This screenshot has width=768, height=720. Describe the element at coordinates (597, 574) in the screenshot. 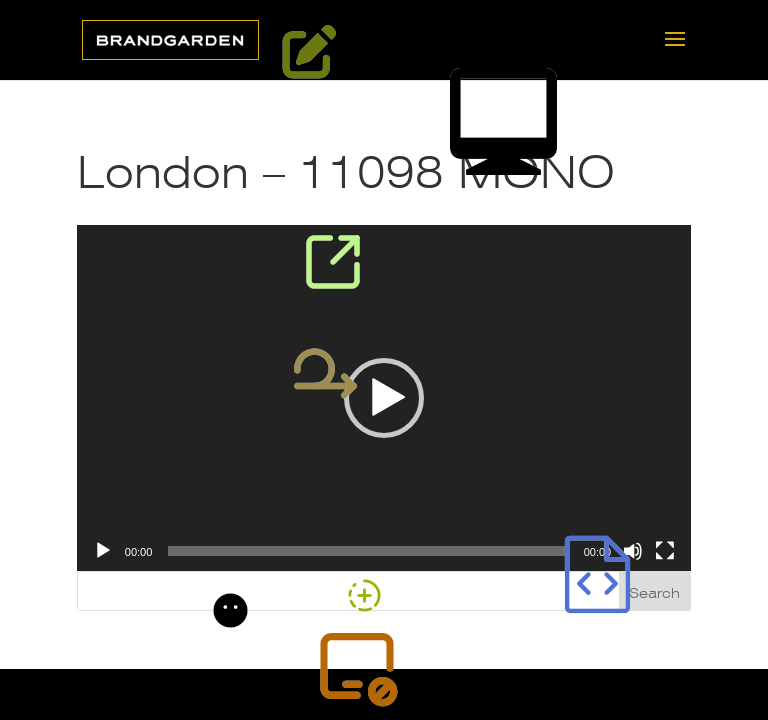

I see `view source code file` at that location.